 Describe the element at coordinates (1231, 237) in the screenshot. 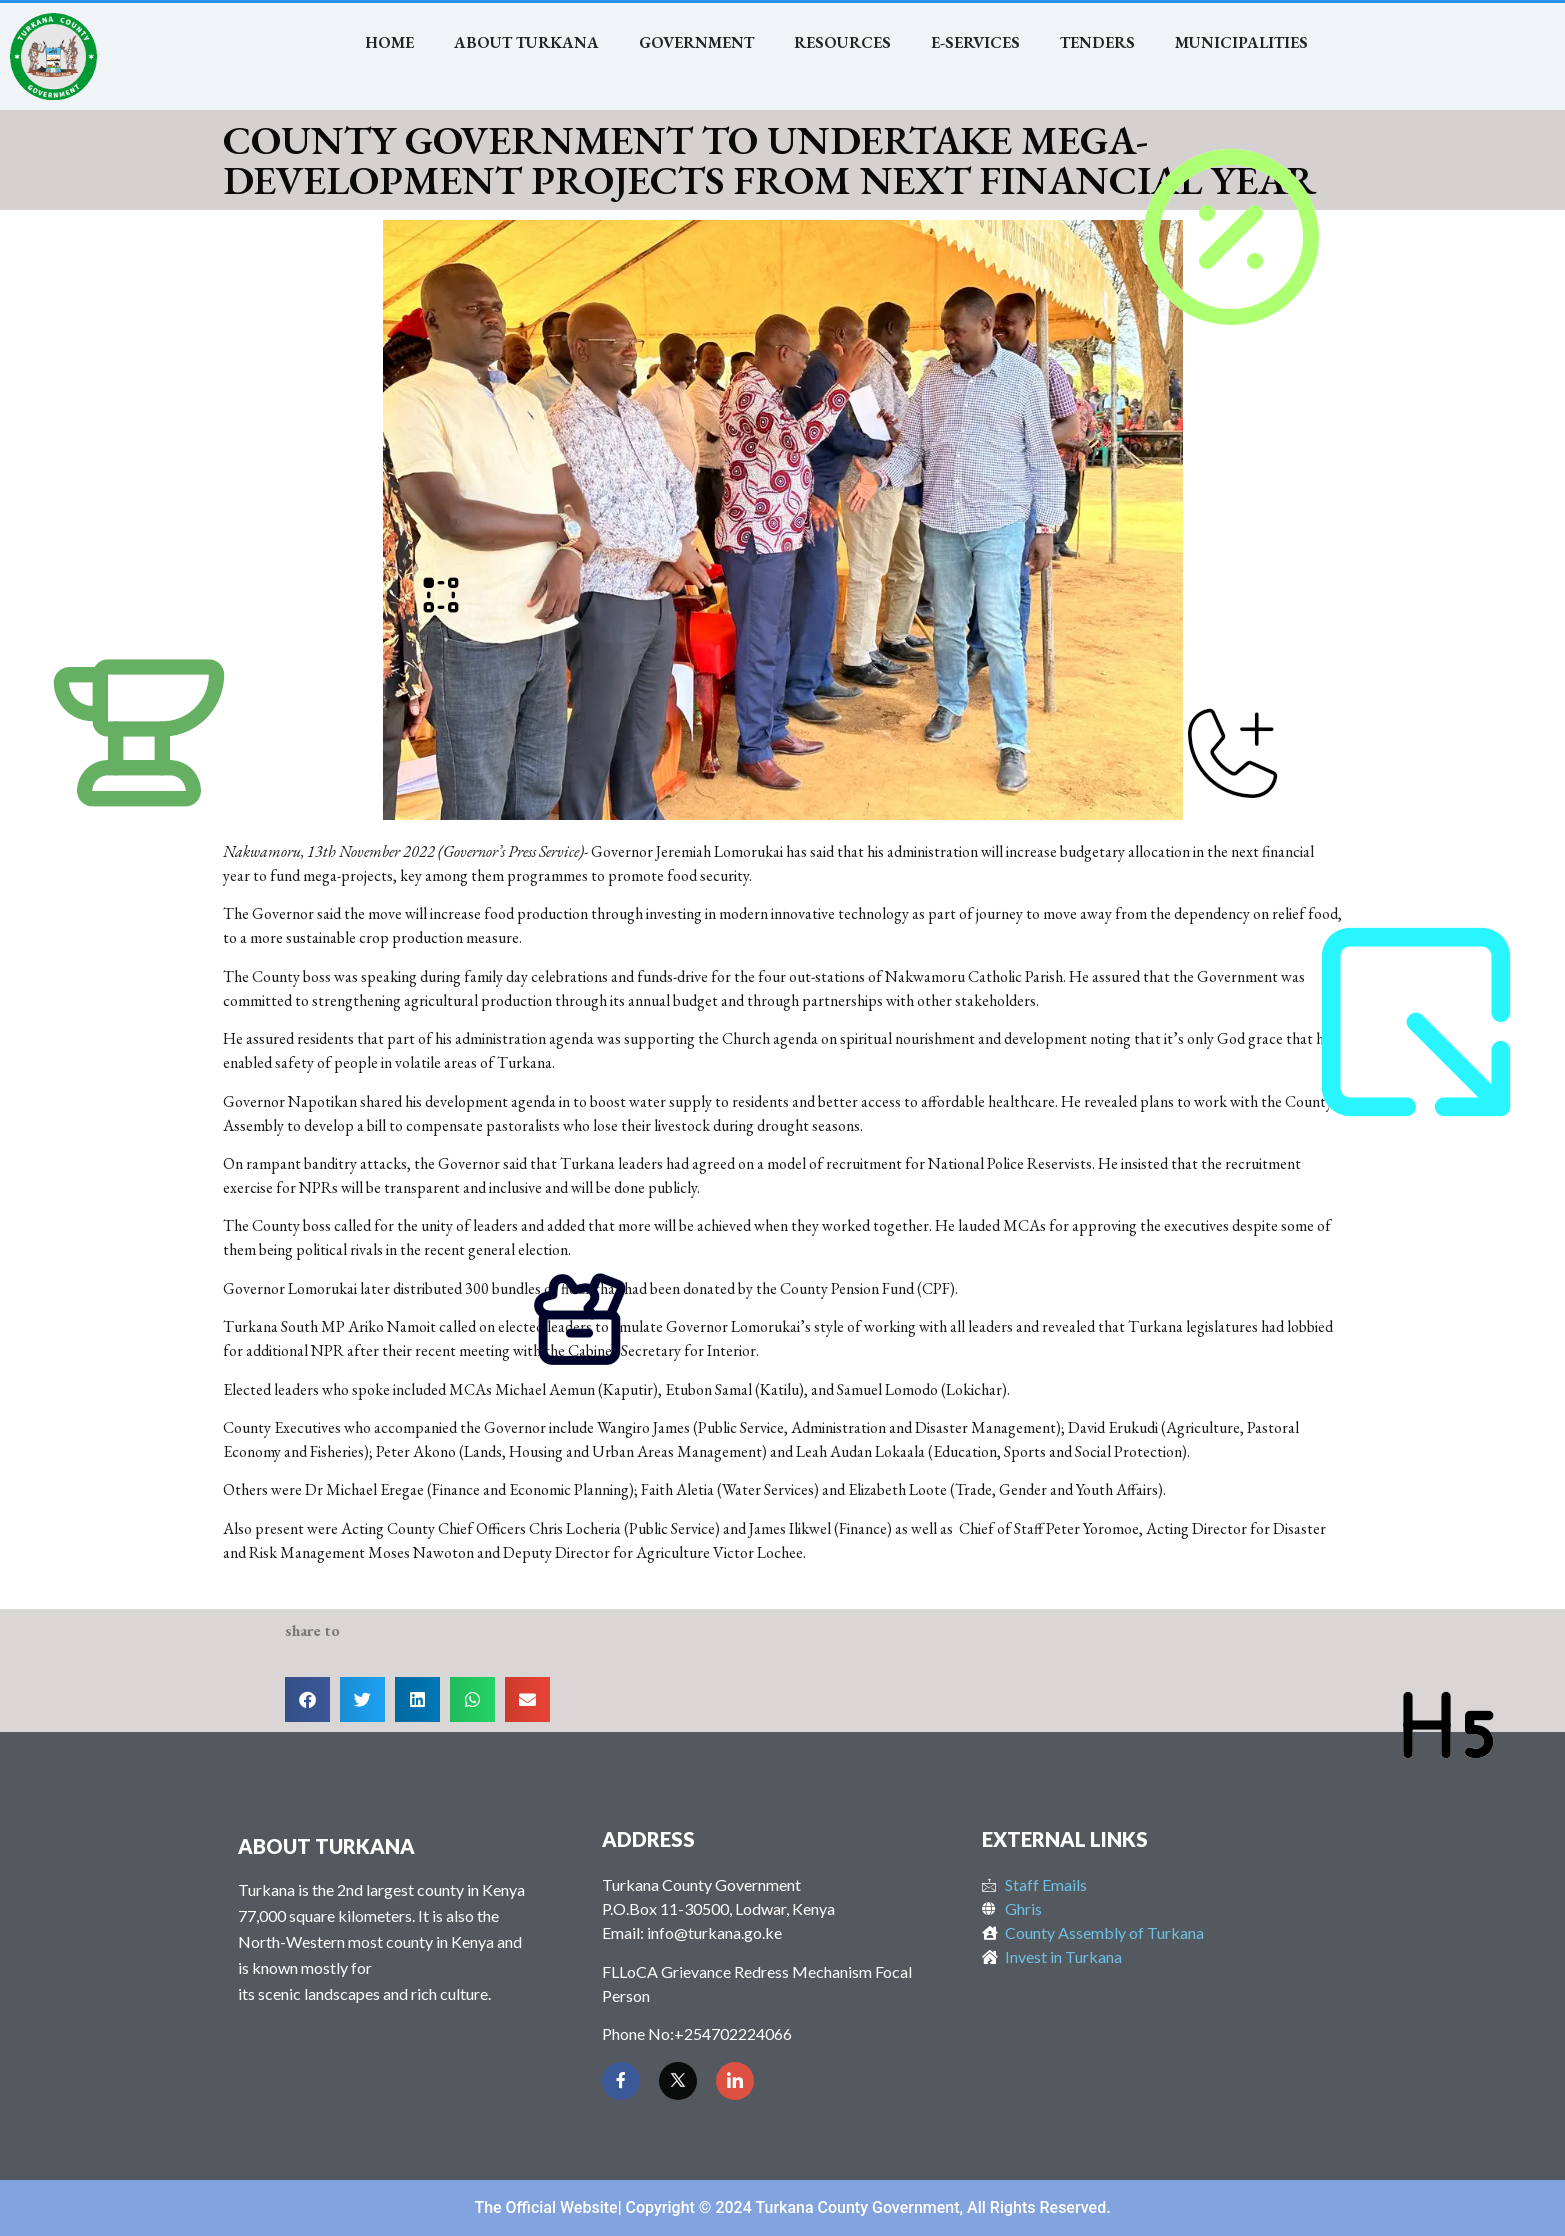

I see `view available discounts or promotions` at that location.